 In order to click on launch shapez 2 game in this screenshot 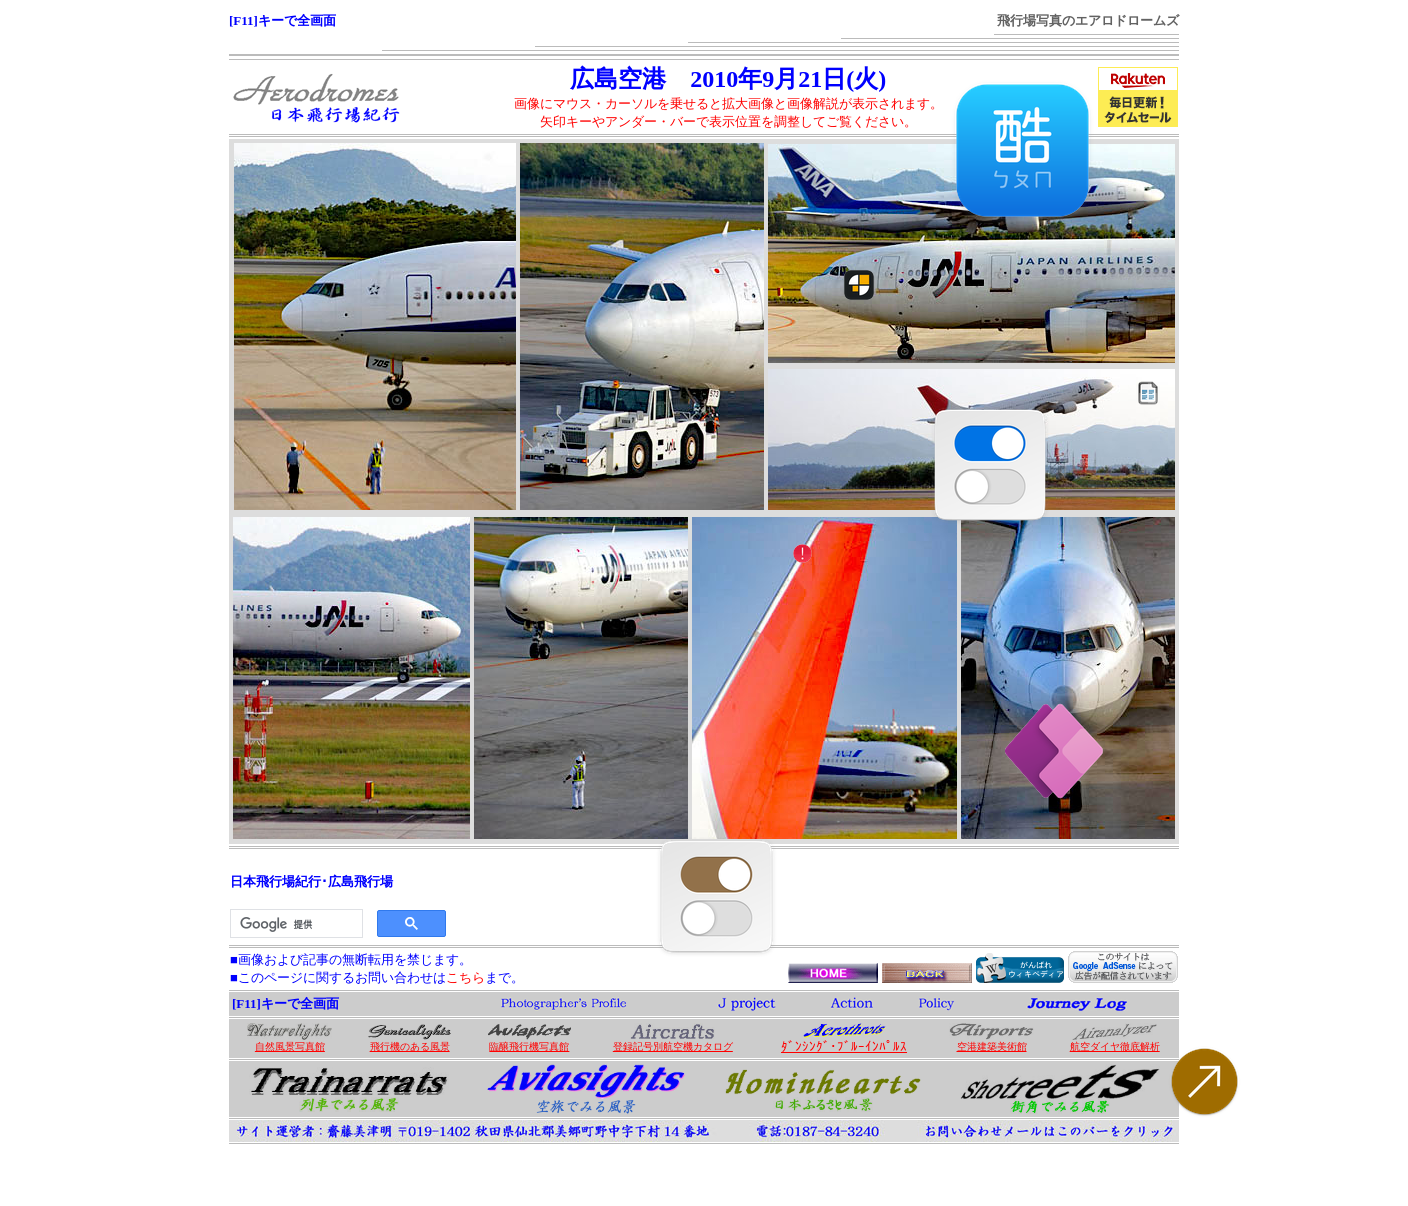, I will do `click(859, 285)`.